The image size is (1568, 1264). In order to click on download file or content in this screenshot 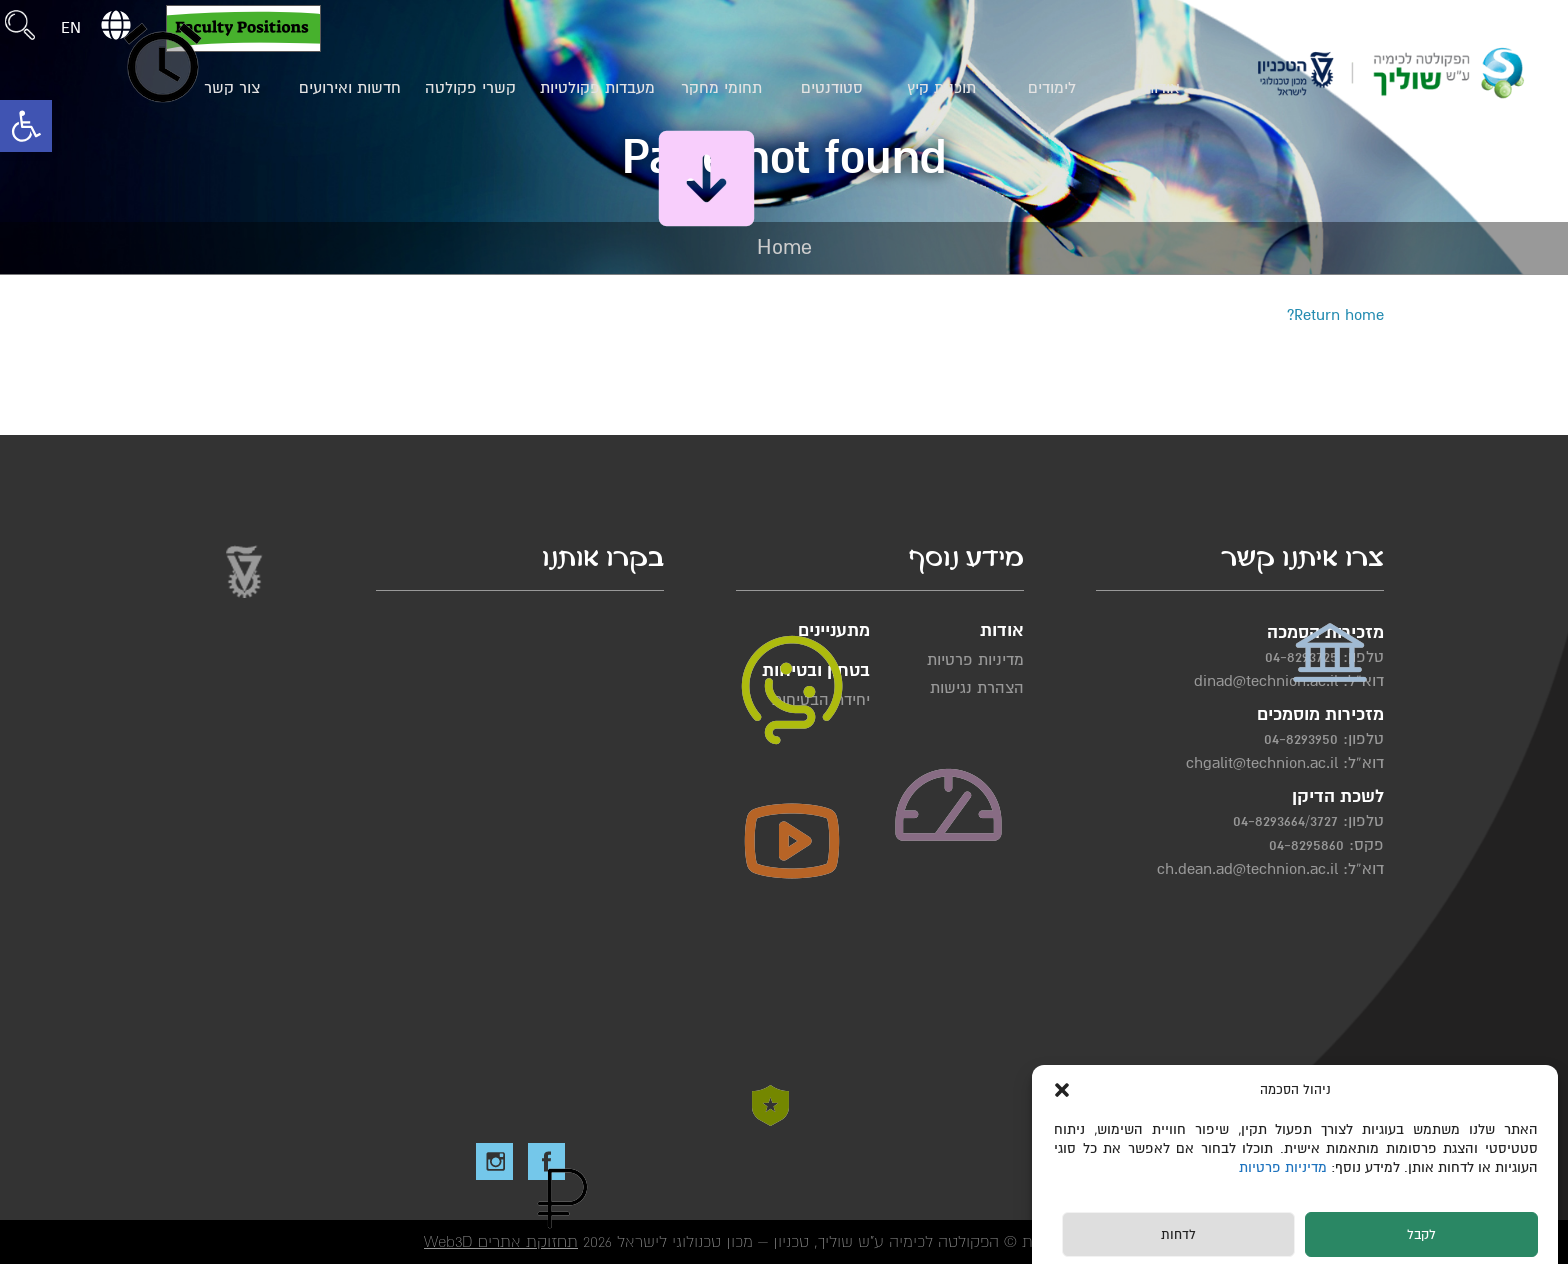, I will do `click(706, 178)`.